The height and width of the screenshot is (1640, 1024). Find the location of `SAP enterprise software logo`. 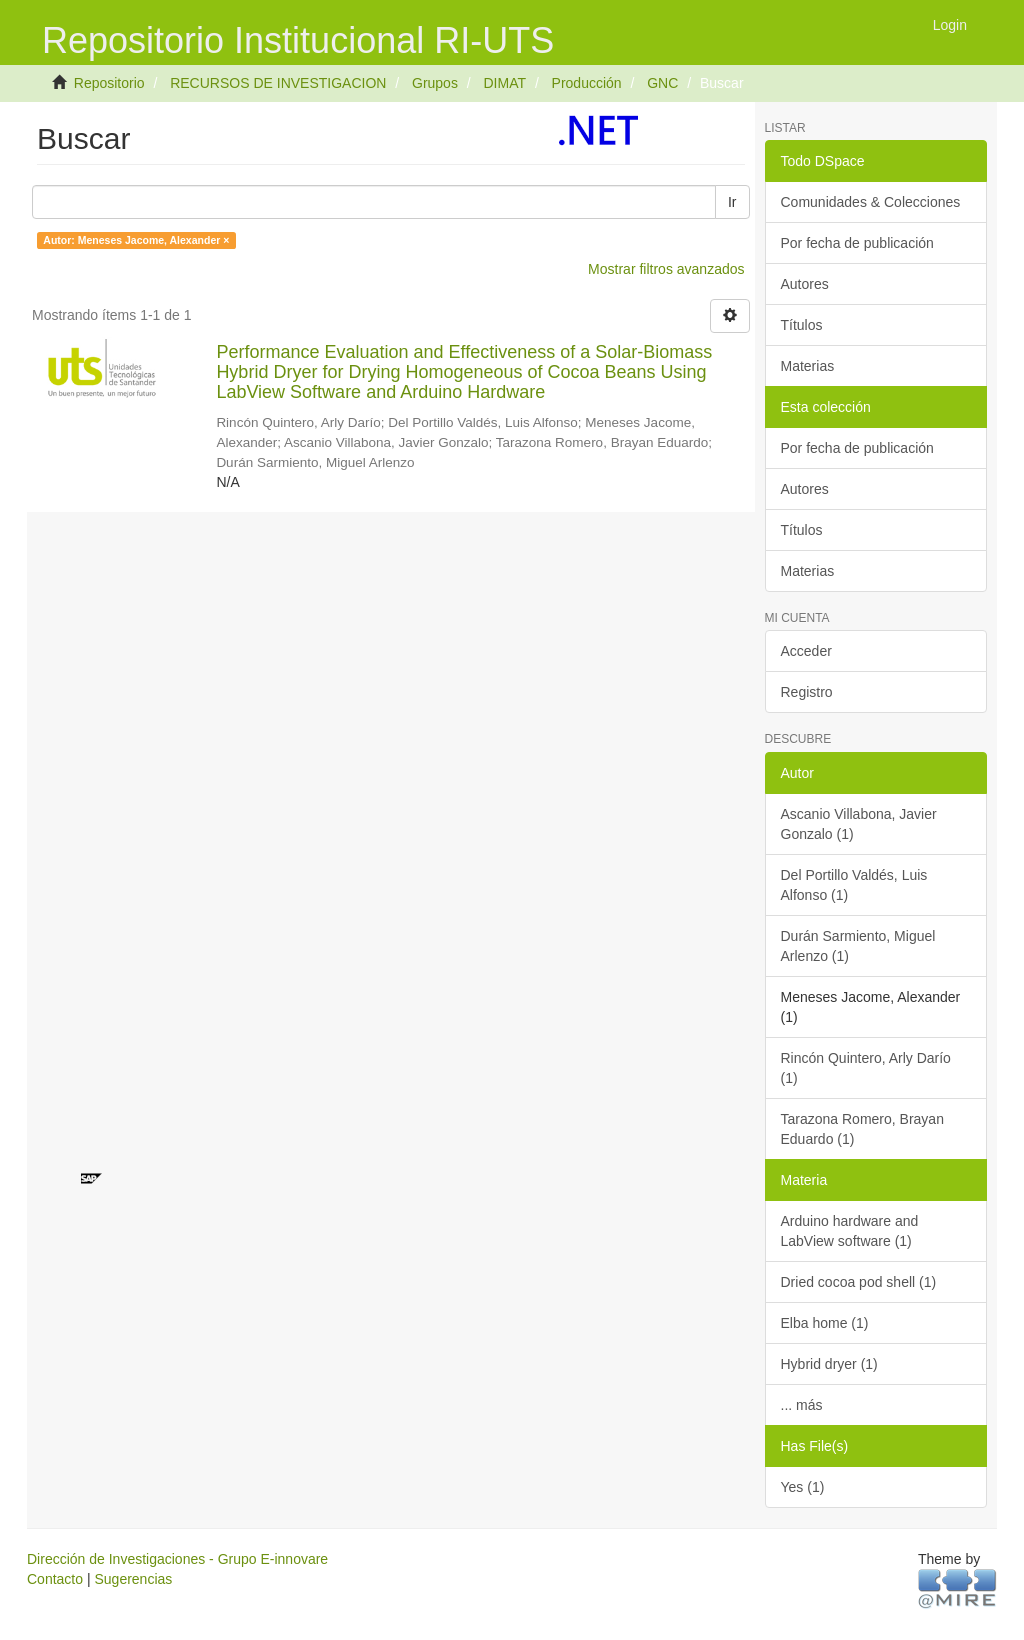

SAP enterprise software logo is located at coordinates (91, 1178).